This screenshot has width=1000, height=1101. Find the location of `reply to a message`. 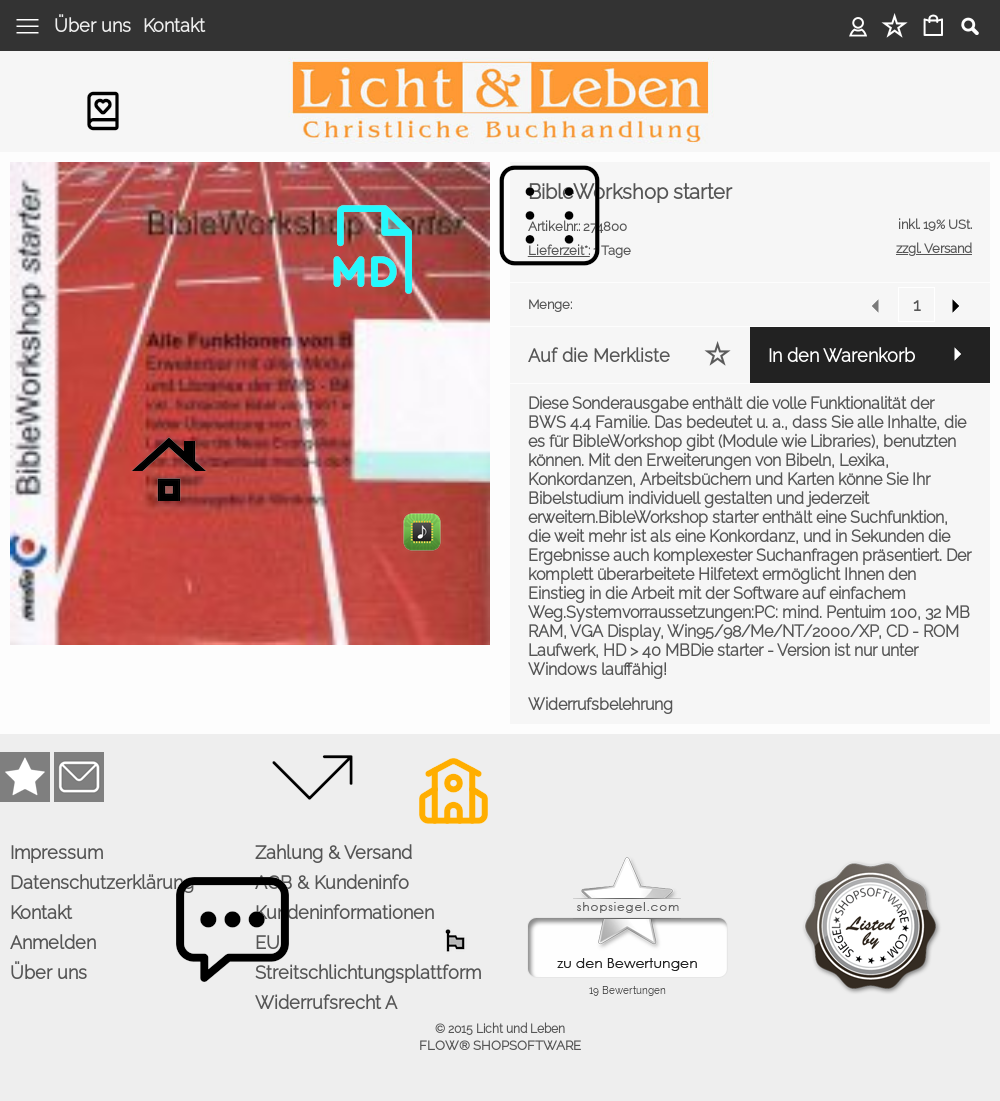

reply to a message is located at coordinates (312, 774).